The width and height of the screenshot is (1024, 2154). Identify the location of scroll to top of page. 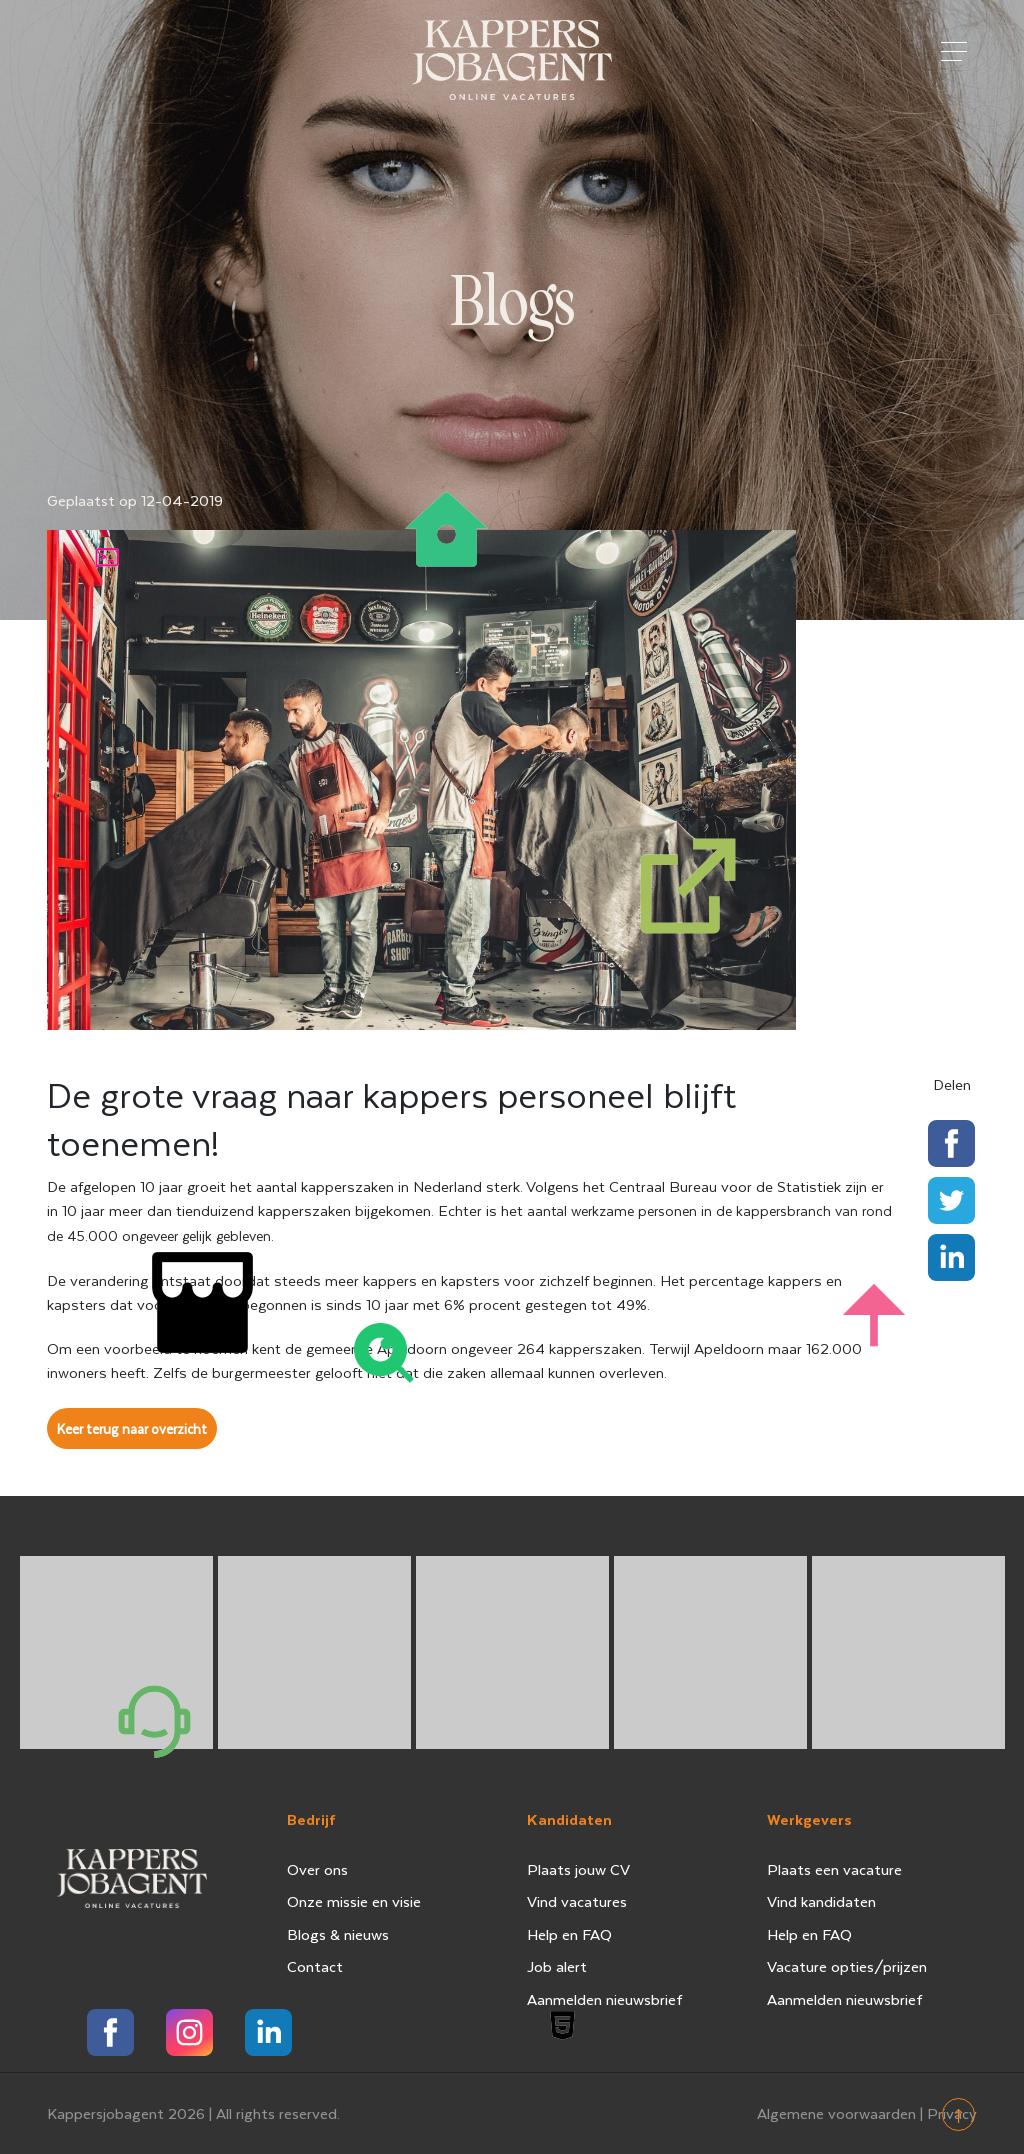
(874, 1315).